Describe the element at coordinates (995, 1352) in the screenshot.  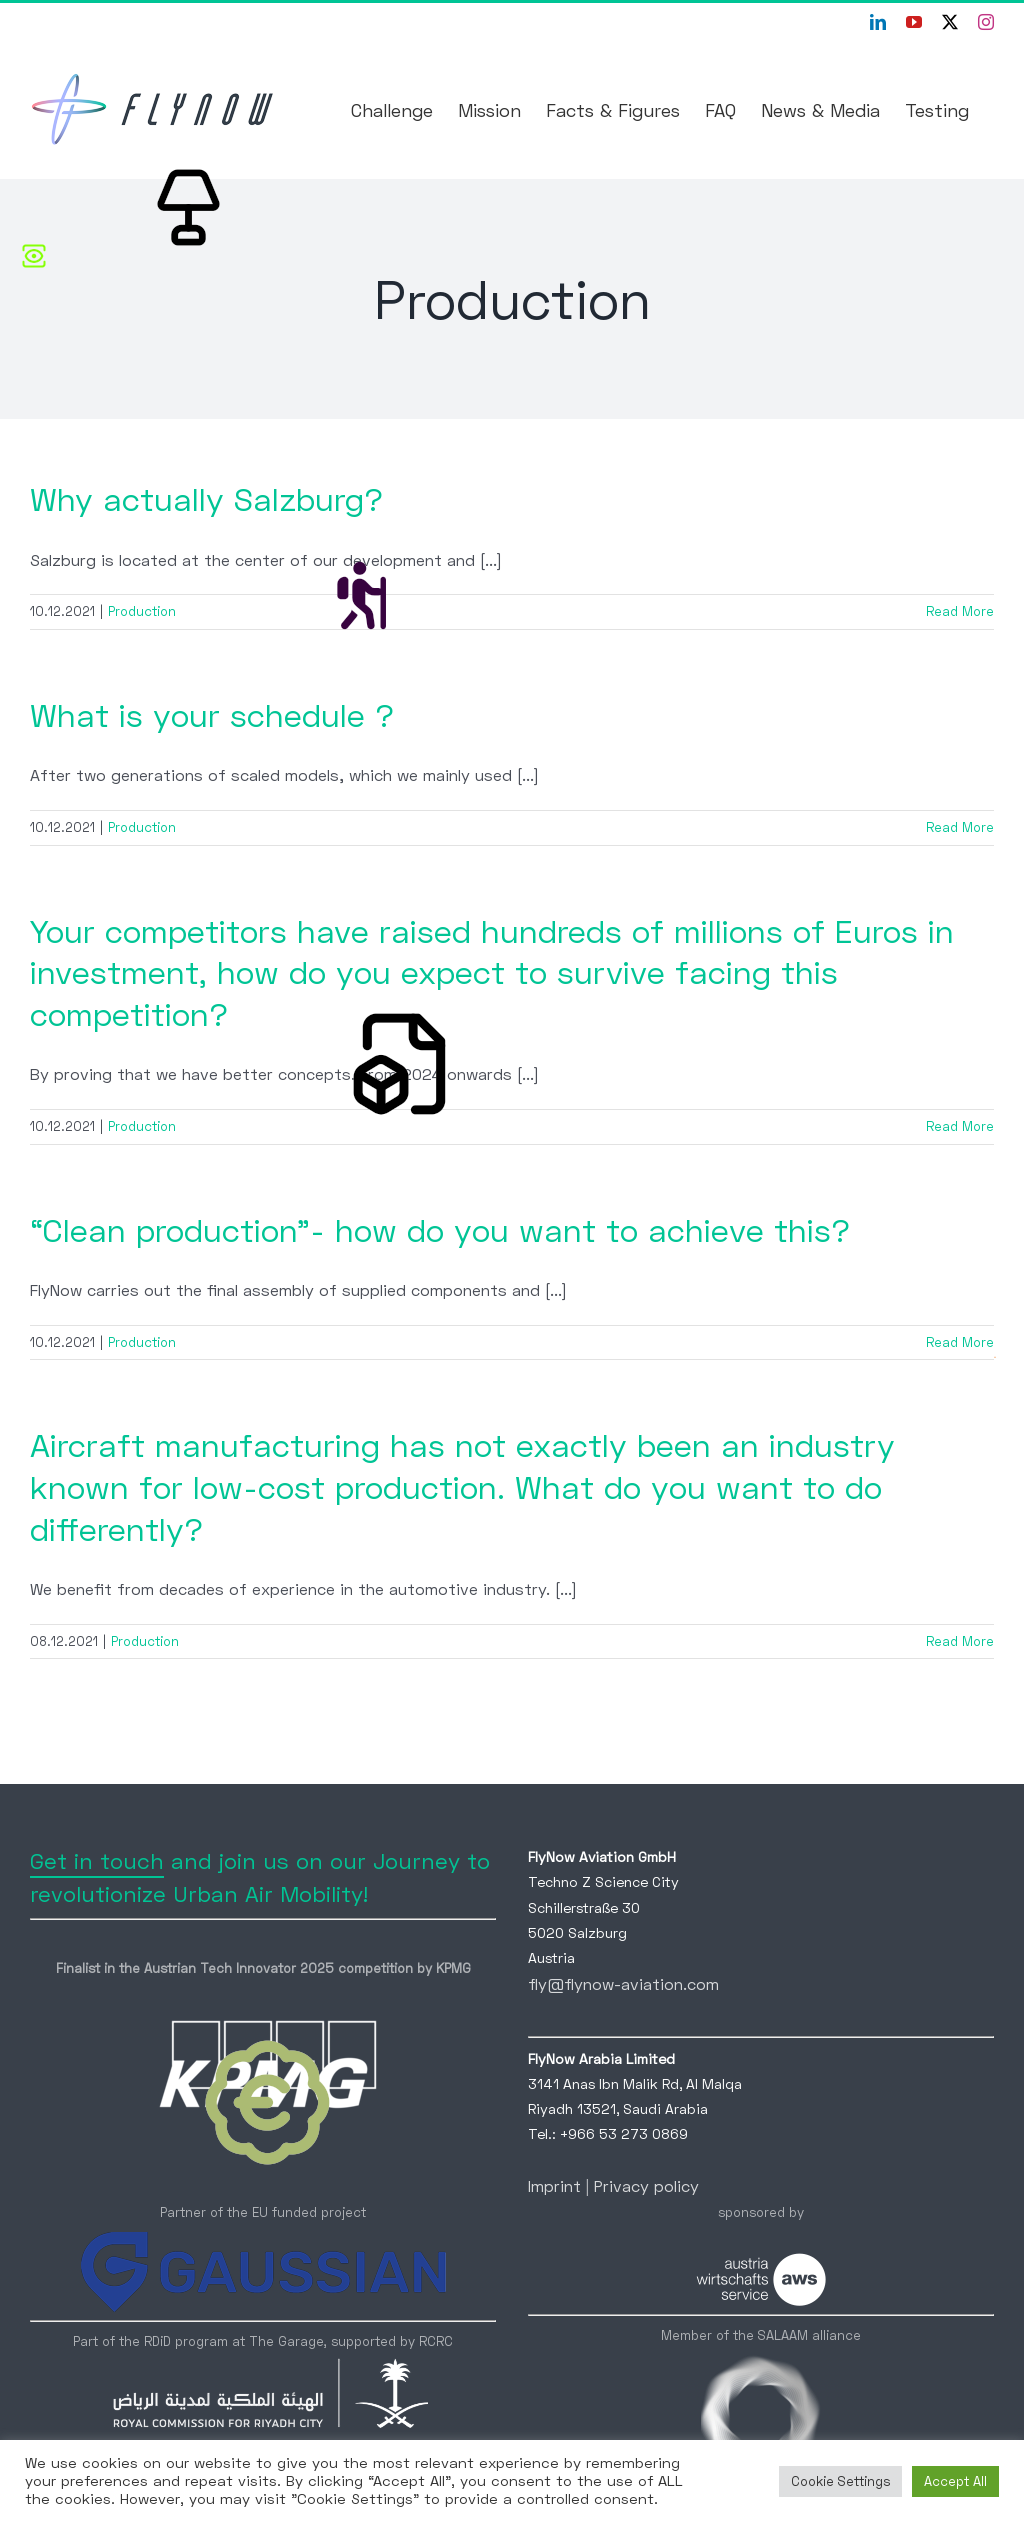
I see `no wifi signal available` at that location.